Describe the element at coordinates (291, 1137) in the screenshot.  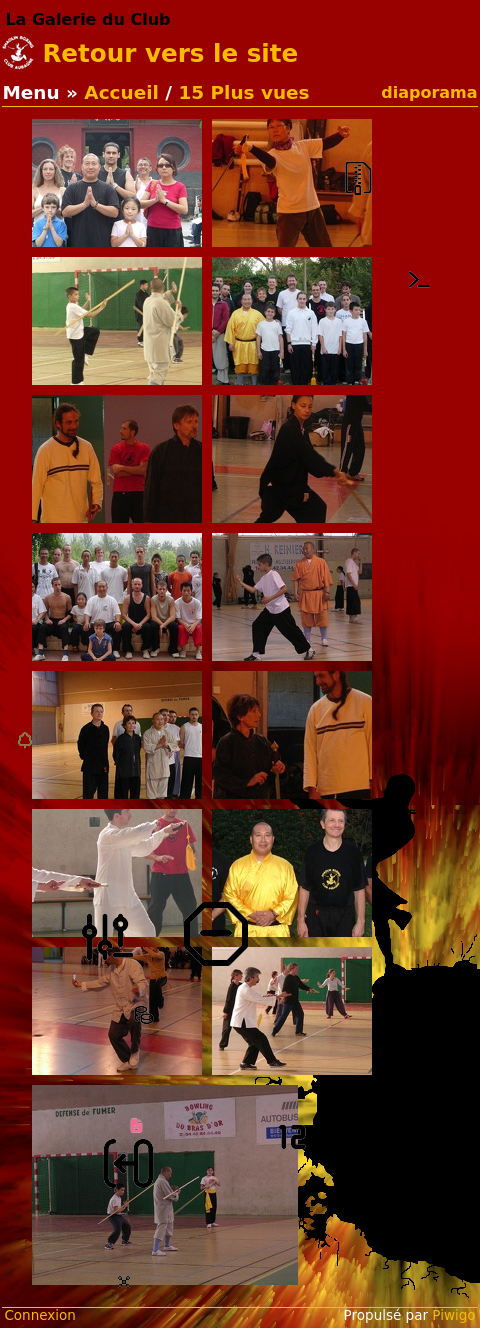
I see `indicates item count or quantity of 12` at that location.